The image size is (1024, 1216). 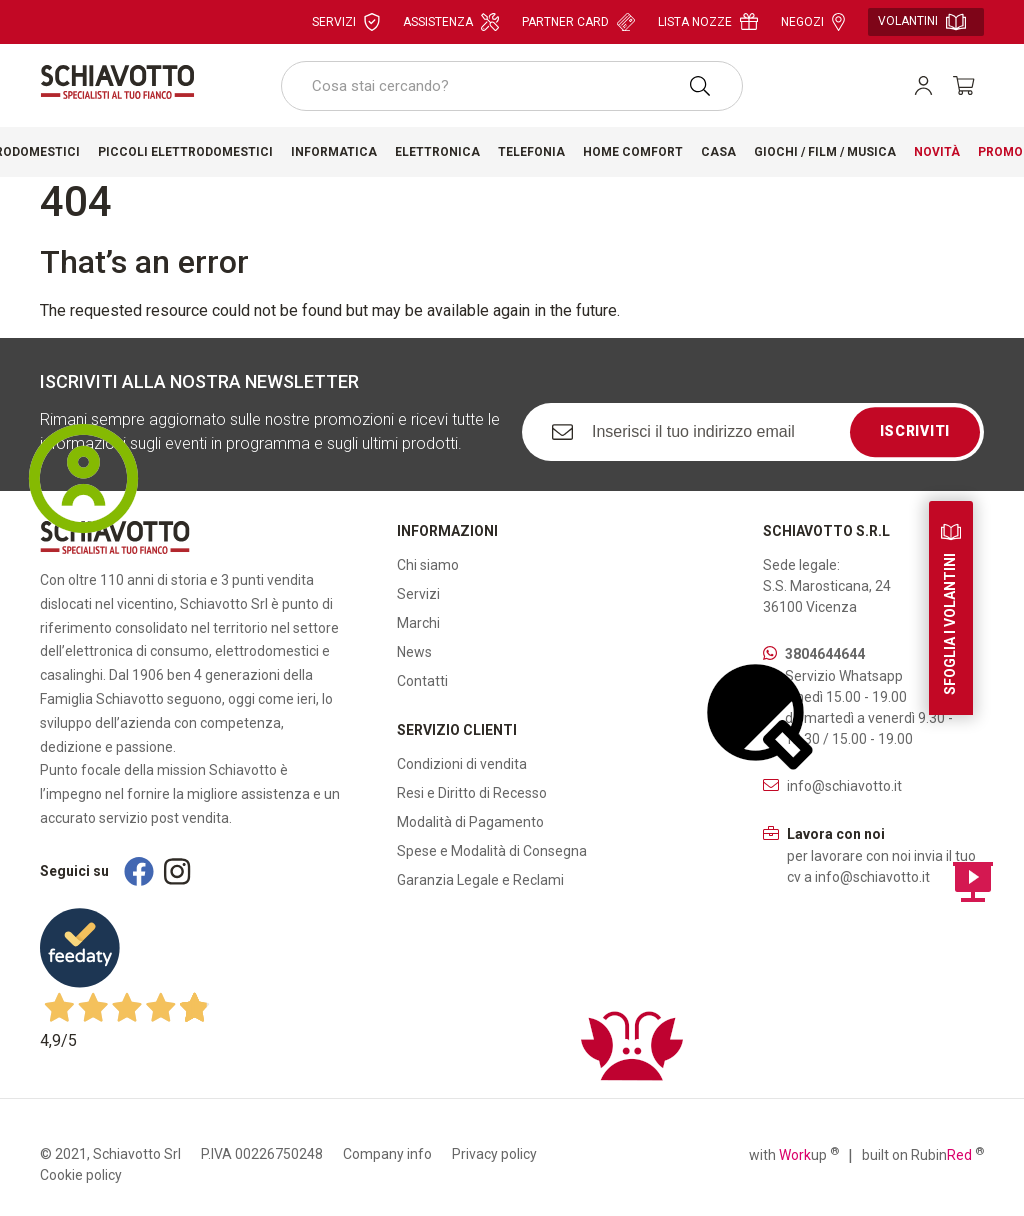 What do you see at coordinates (973, 882) in the screenshot?
I see `start a presentation slideshow` at bounding box center [973, 882].